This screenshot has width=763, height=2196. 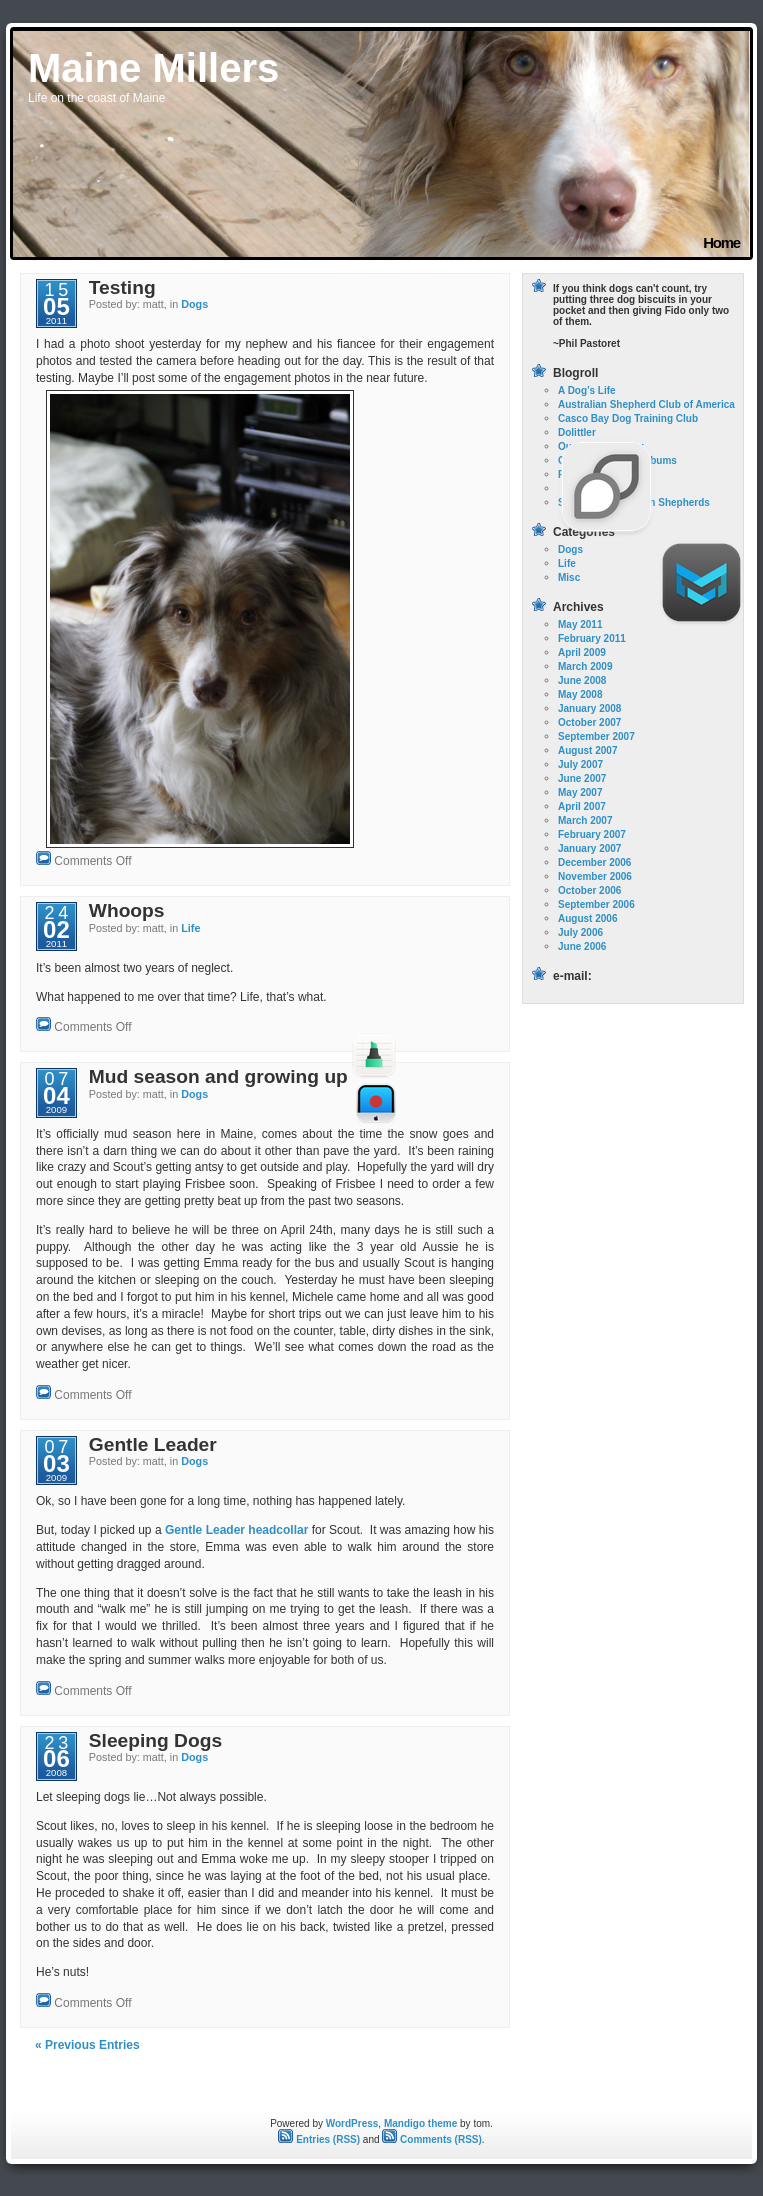 I want to click on launch xwayland video bridge for screen sharing, so click(x=376, y=1103).